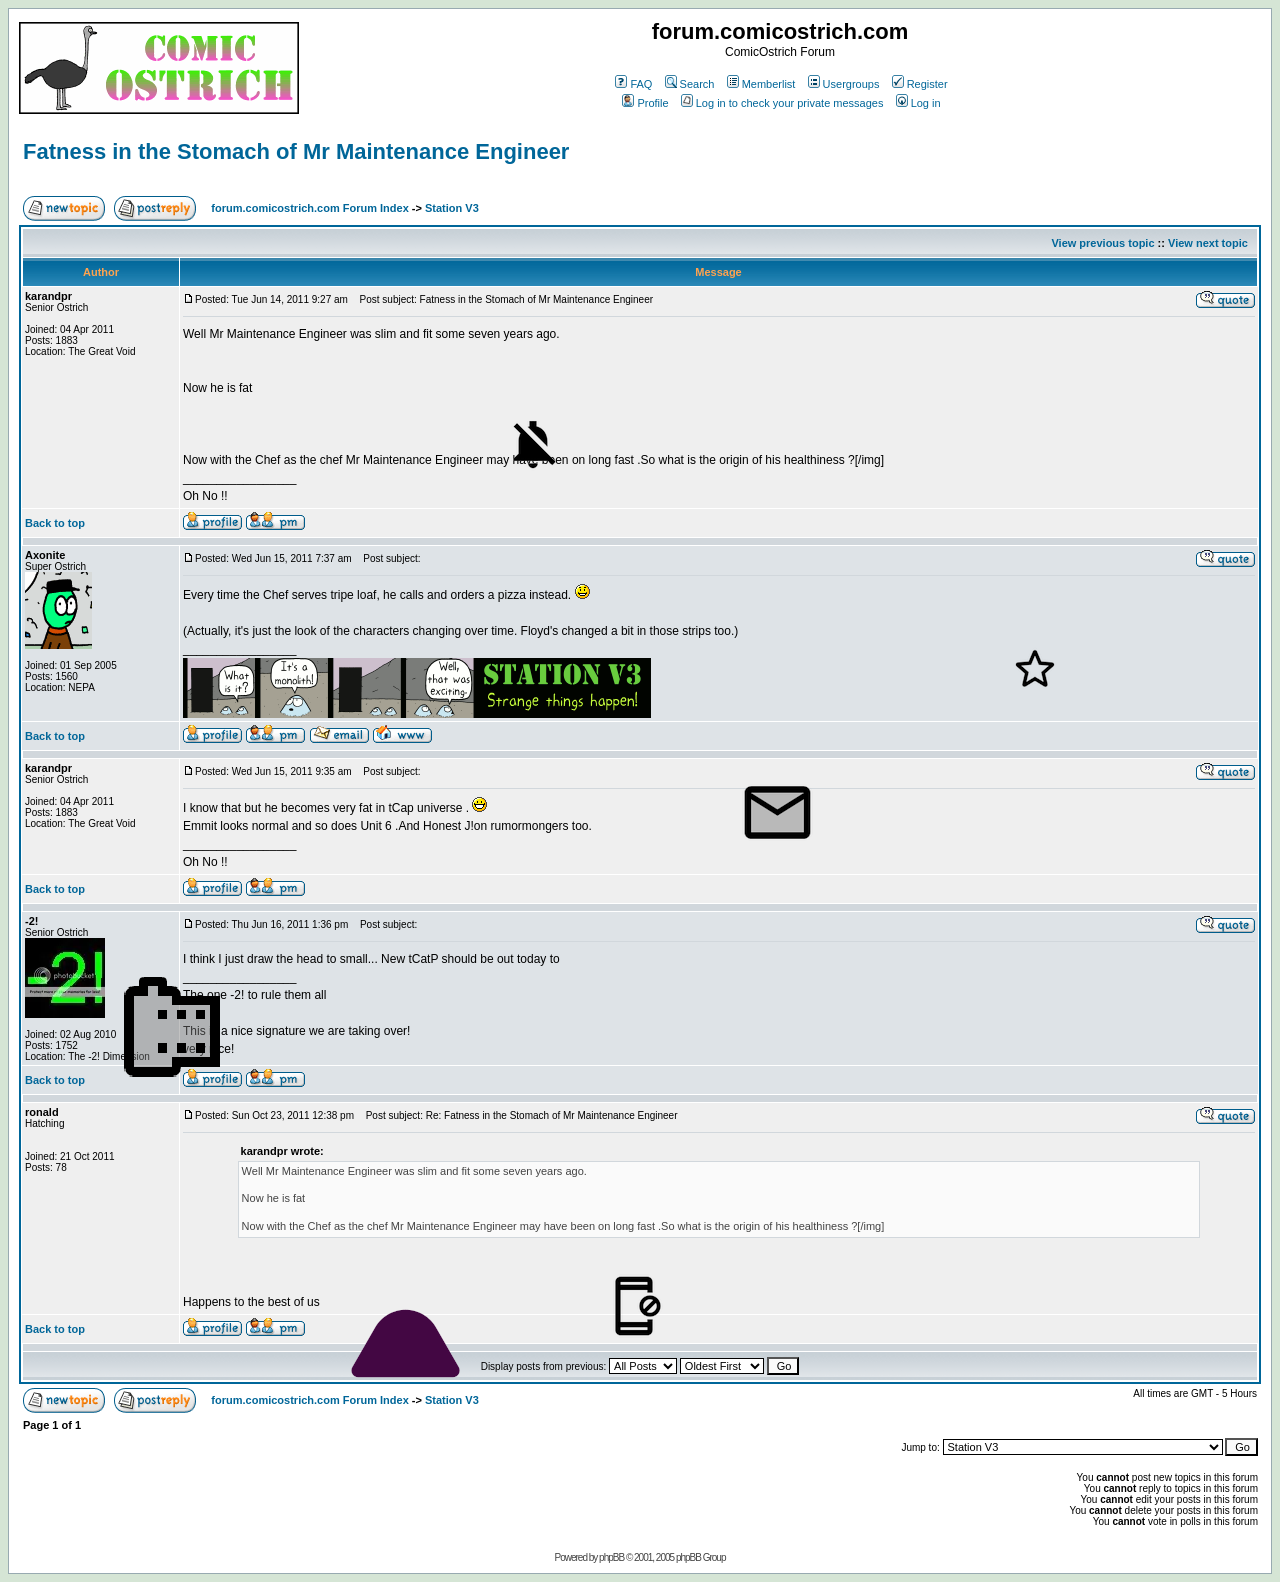  I want to click on block or restrict an app, so click(634, 1306).